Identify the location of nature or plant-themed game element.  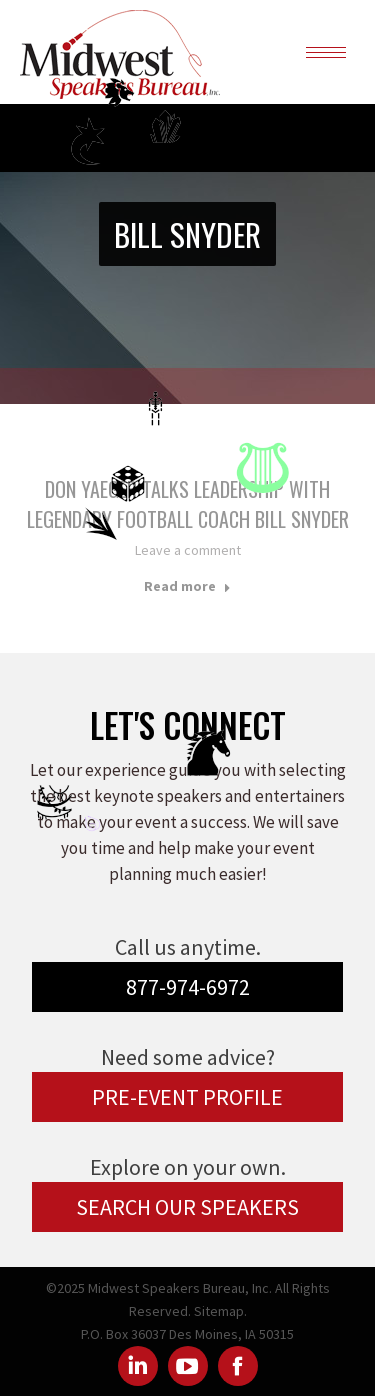
(54, 802).